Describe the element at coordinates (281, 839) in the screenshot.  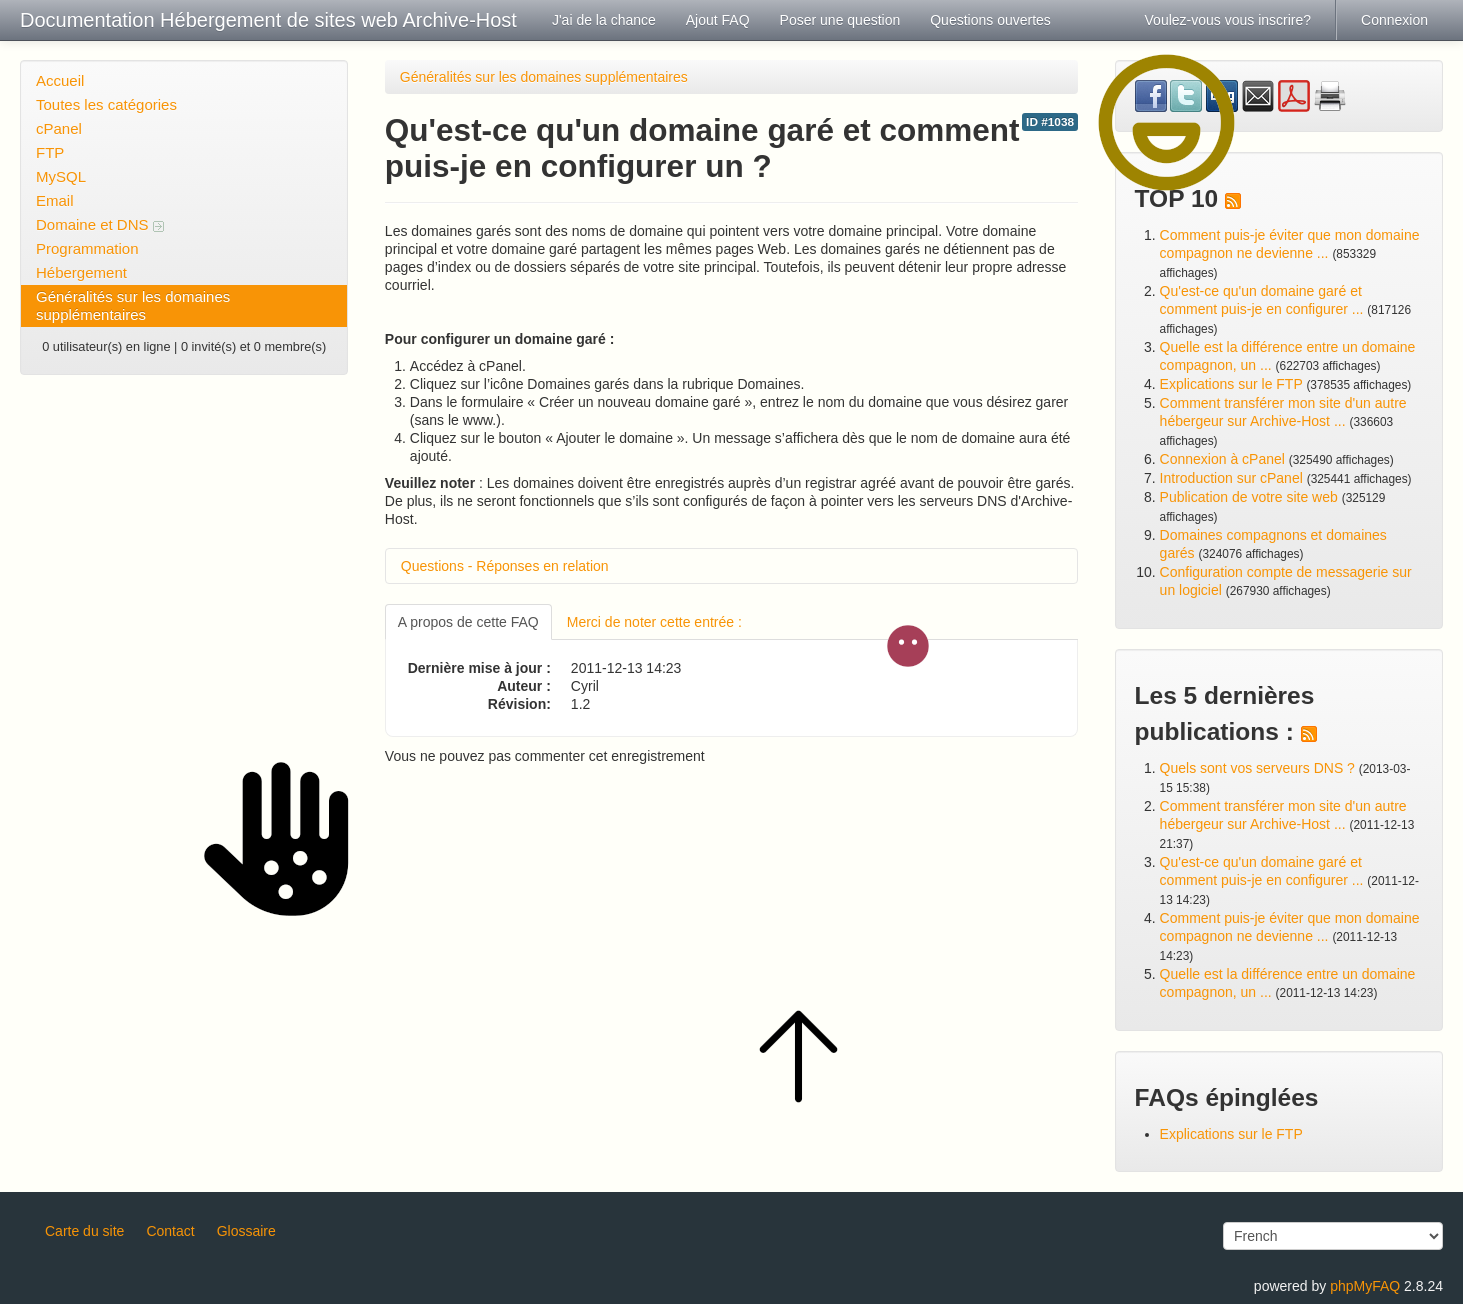
I see `indicates allergy information or warnings` at that location.